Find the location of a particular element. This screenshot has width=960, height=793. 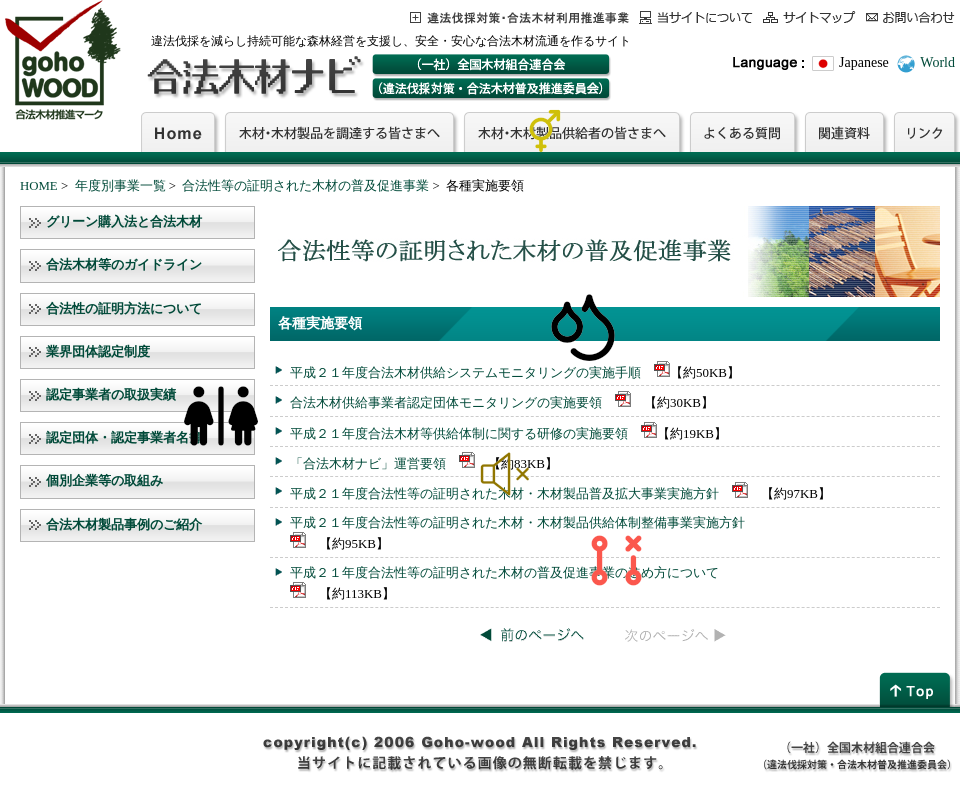

indicates gender options or settings is located at coordinates (541, 131).